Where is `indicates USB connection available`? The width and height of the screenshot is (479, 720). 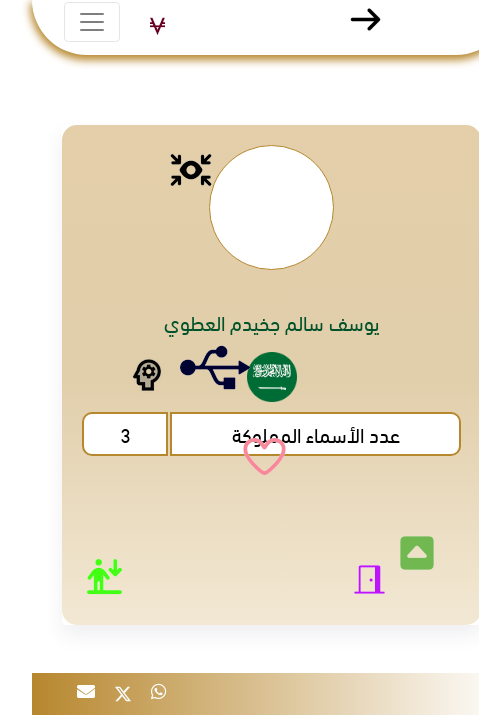
indicates USB connection available is located at coordinates (215, 367).